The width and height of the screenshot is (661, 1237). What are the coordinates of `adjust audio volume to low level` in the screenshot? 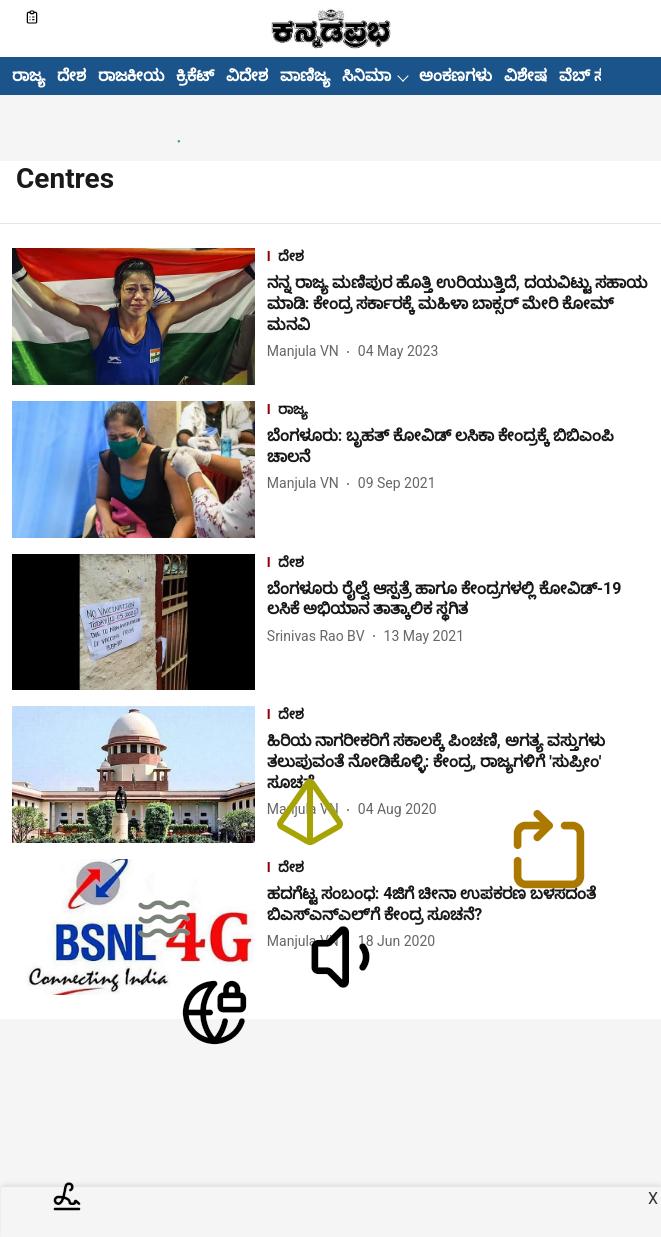 It's located at (349, 957).